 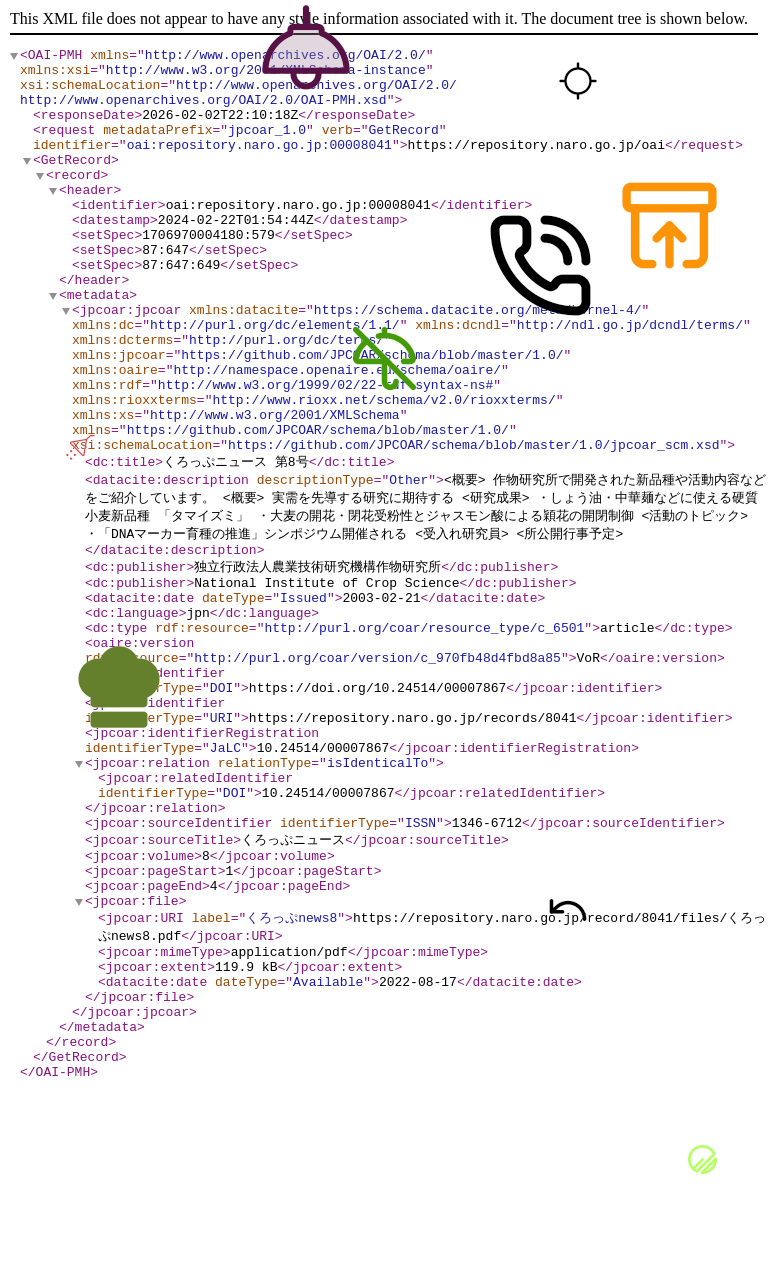 What do you see at coordinates (384, 358) in the screenshot?
I see `indicates weather protection is disabled` at bounding box center [384, 358].